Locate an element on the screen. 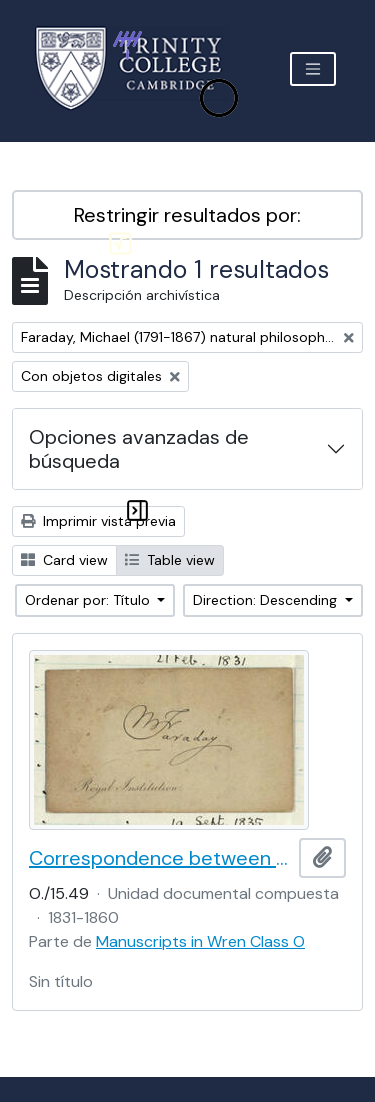  close the right side panel is located at coordinates (137, 510).